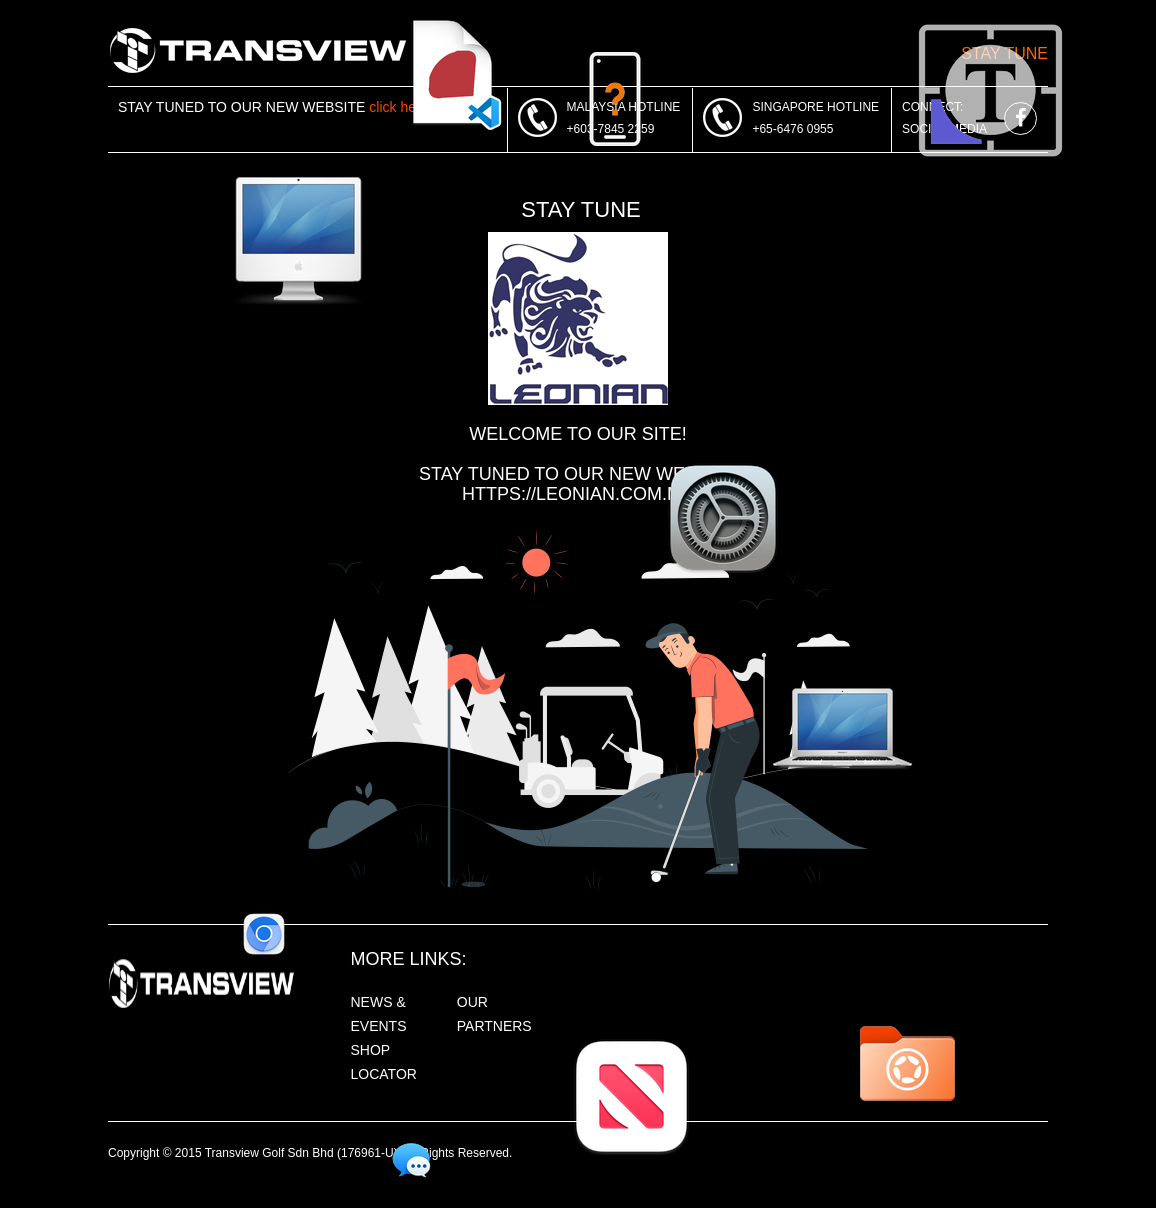  Describe the element at coordinates (907, 1066) in the screenshot. I see `open corona sdk project folder` at that location.